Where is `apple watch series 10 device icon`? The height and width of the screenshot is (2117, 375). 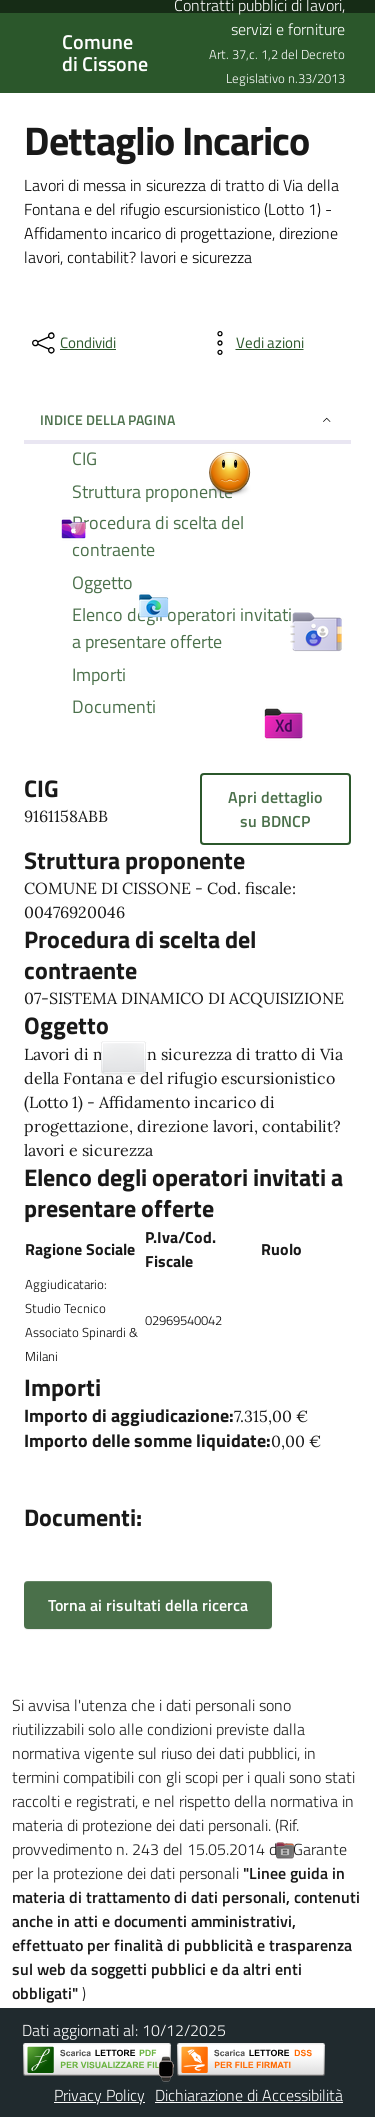 apple watch series 10 device icon is located at coordinates (166, 2069).